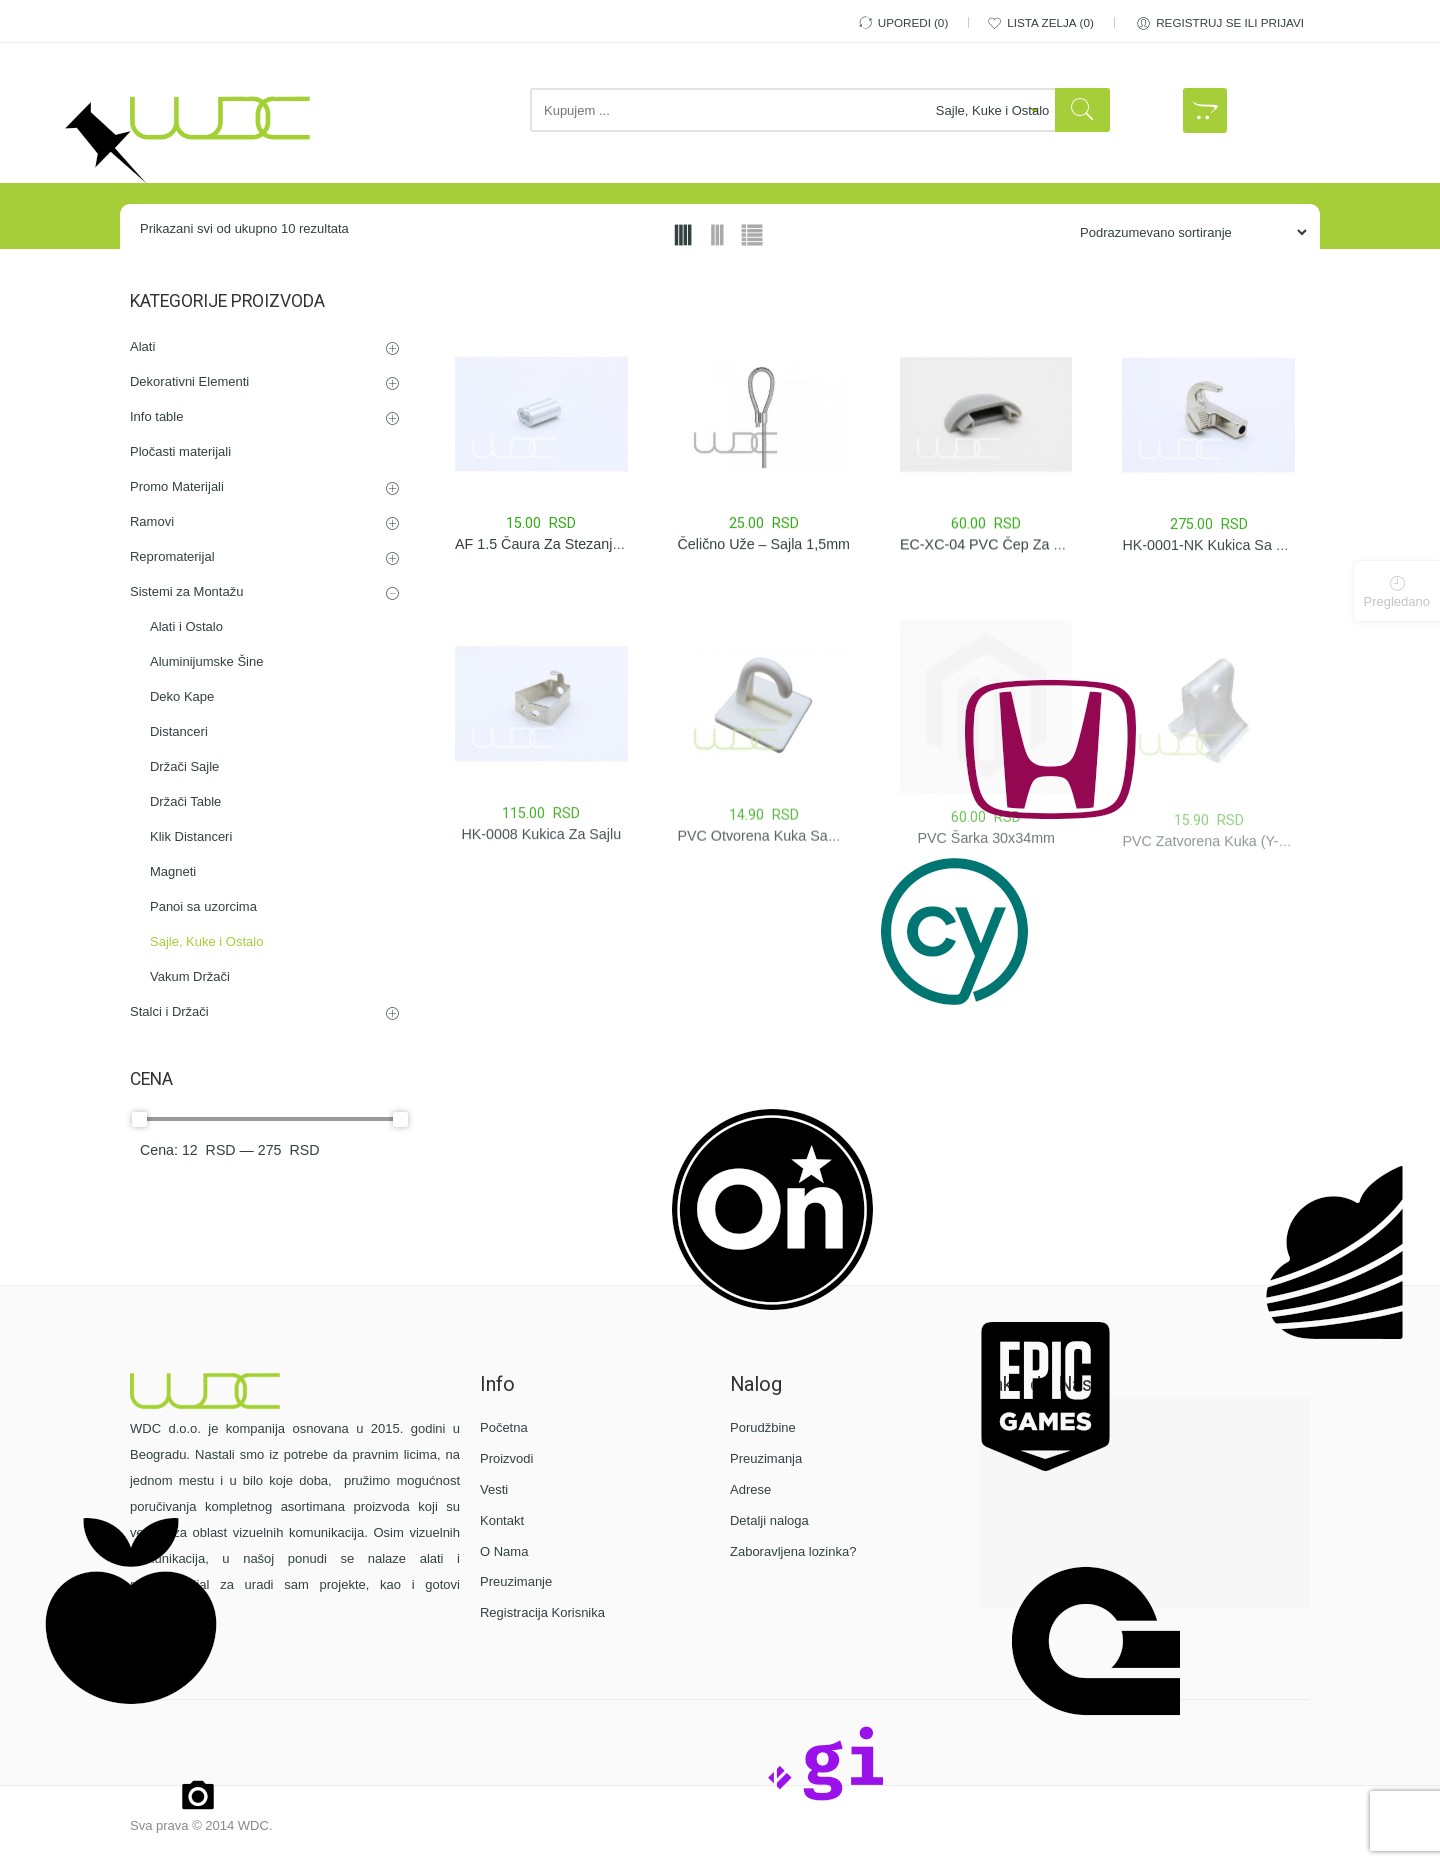 Image resolution: width=1440 pixels, height=1865 pixels. What do you see at coordinates (1045, 1396) in the screenshot?
I see `open the Epic Games launcher` at bounding box center [1045, 1396].